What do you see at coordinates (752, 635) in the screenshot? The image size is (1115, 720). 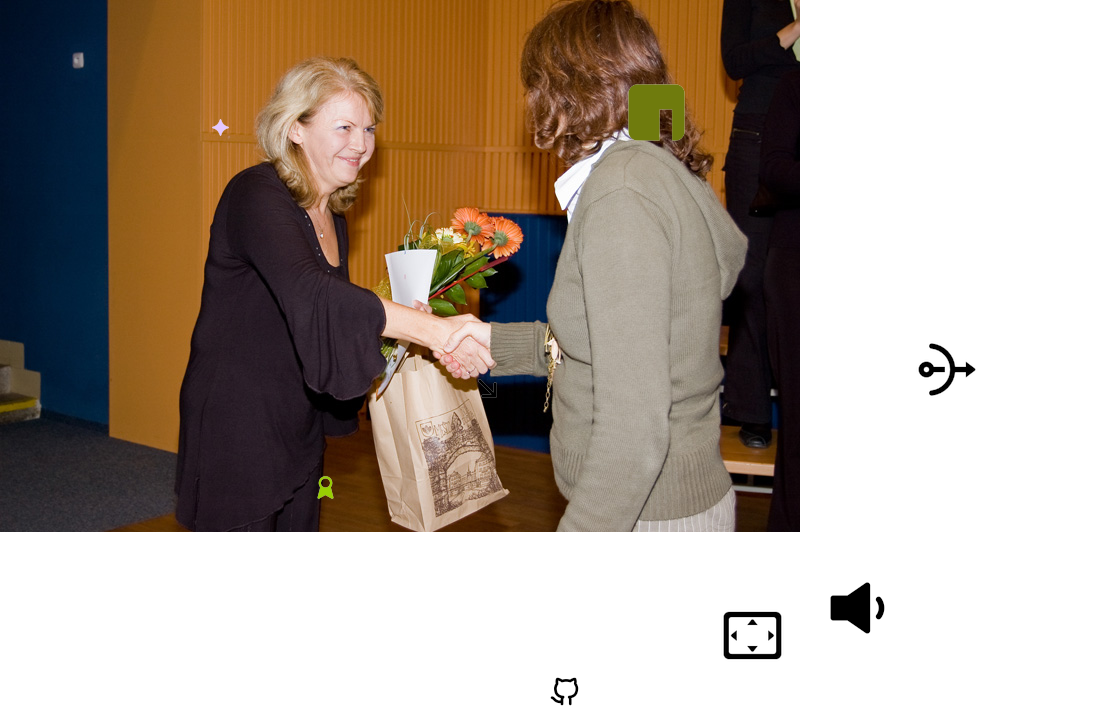 I see `adjust display overscan settings` at bounding box center [752, 635].